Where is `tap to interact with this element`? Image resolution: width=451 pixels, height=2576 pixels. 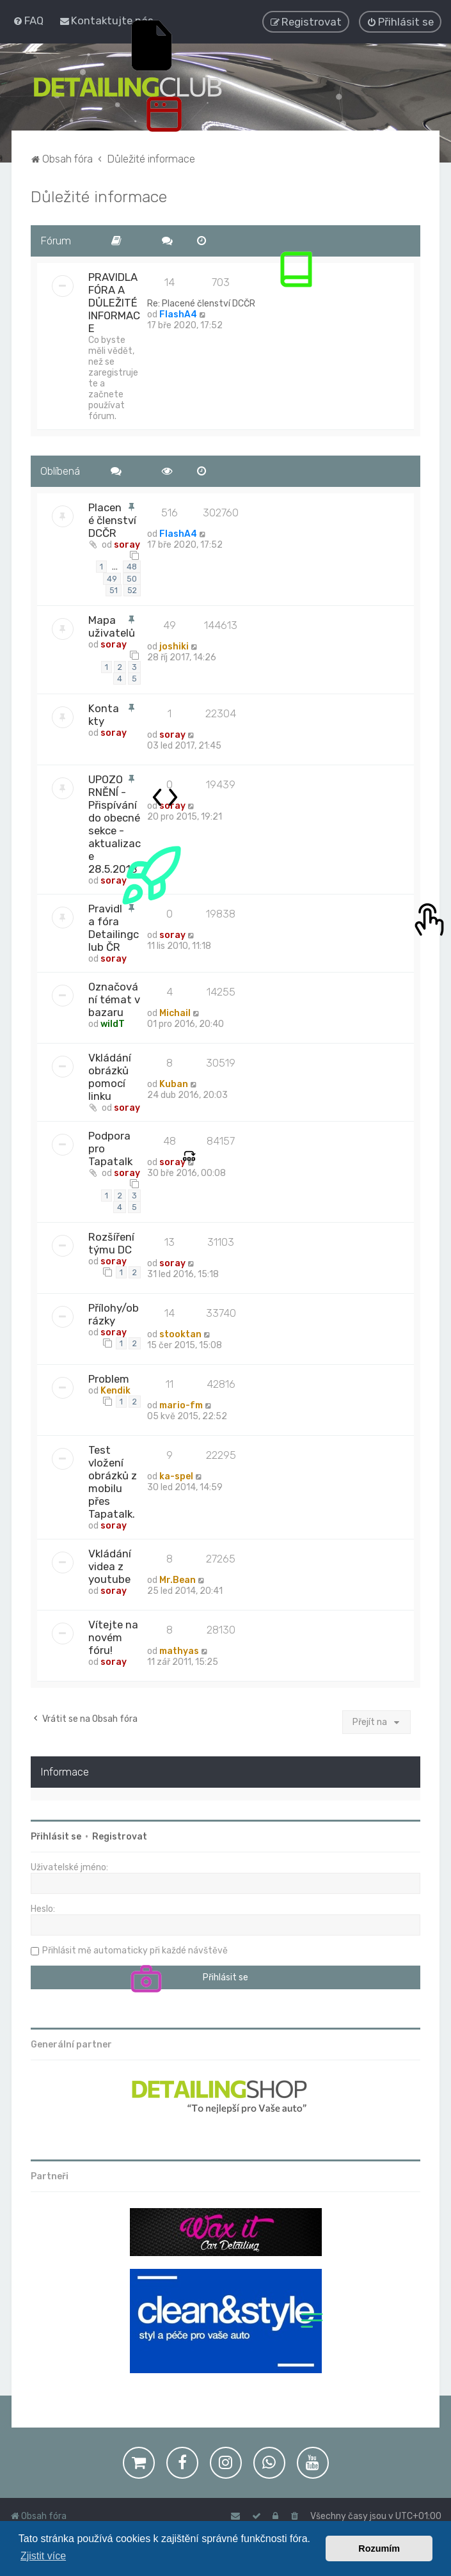
tap to interact with this element is located at coordinates (429, 920).